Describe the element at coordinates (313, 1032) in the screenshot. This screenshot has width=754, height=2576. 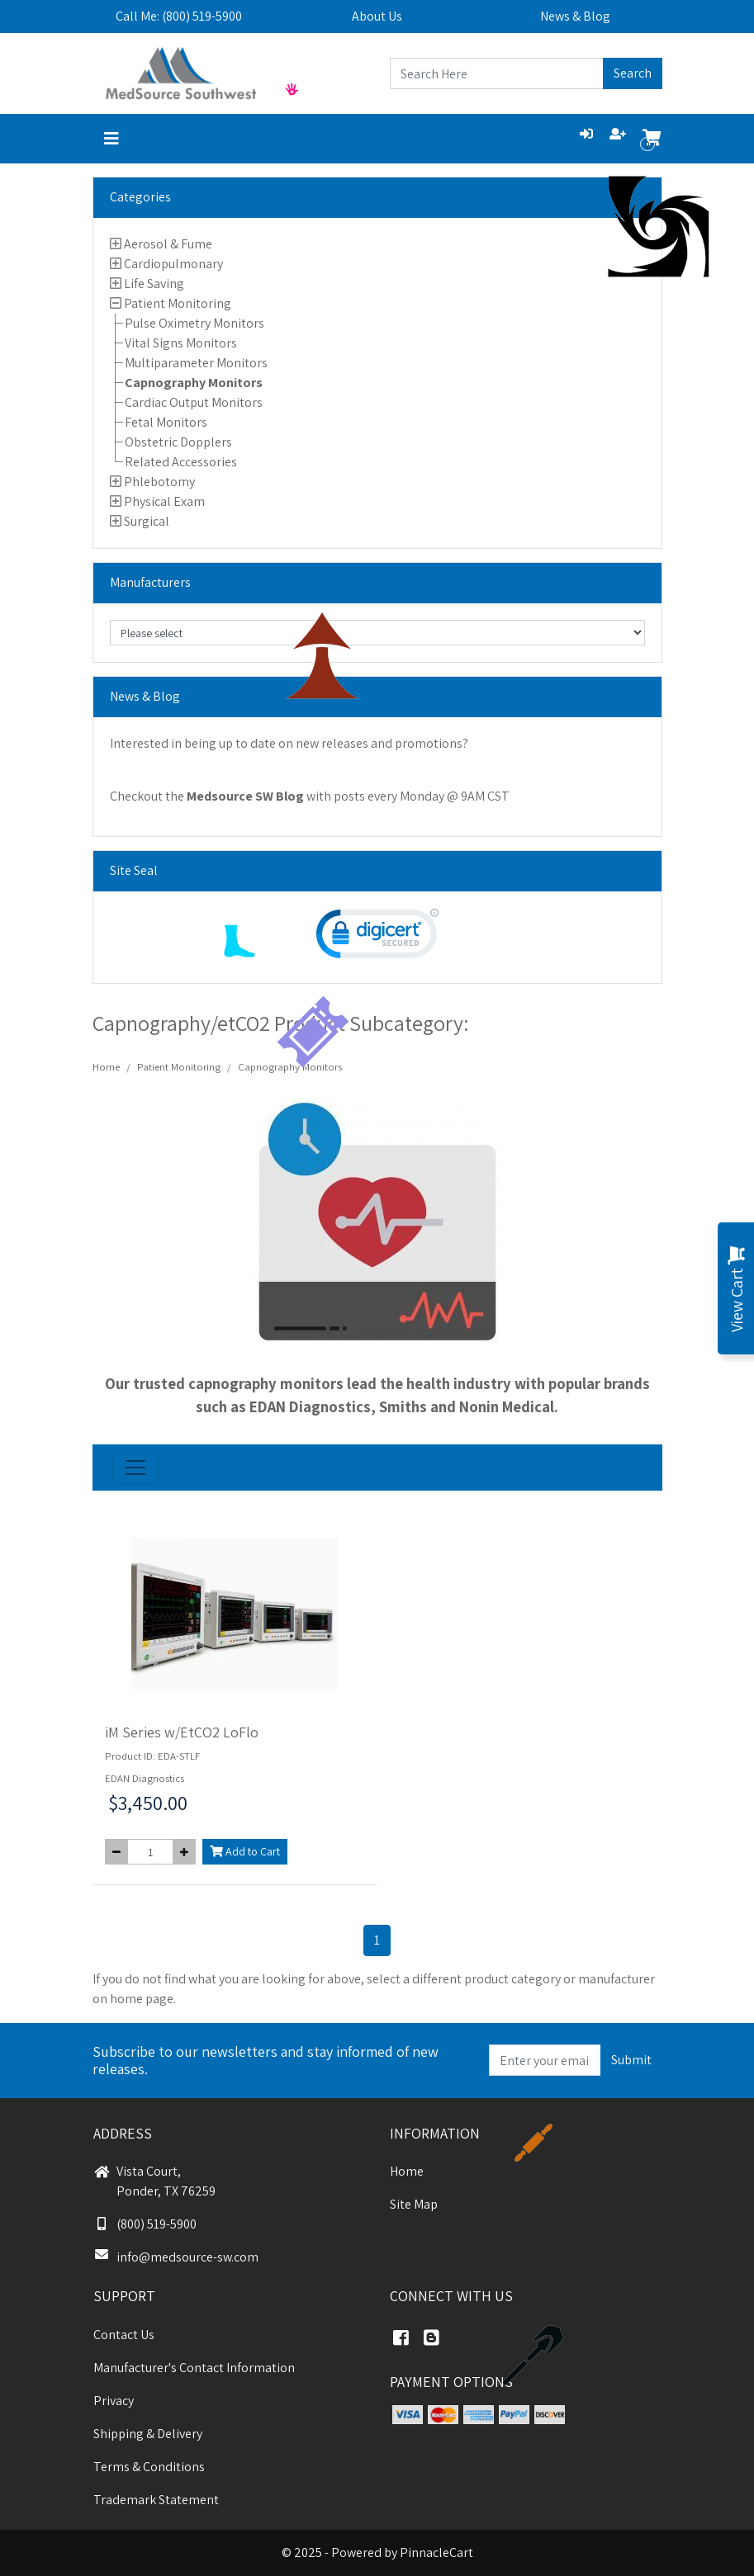
I see `view your tickets or passes` at that location.